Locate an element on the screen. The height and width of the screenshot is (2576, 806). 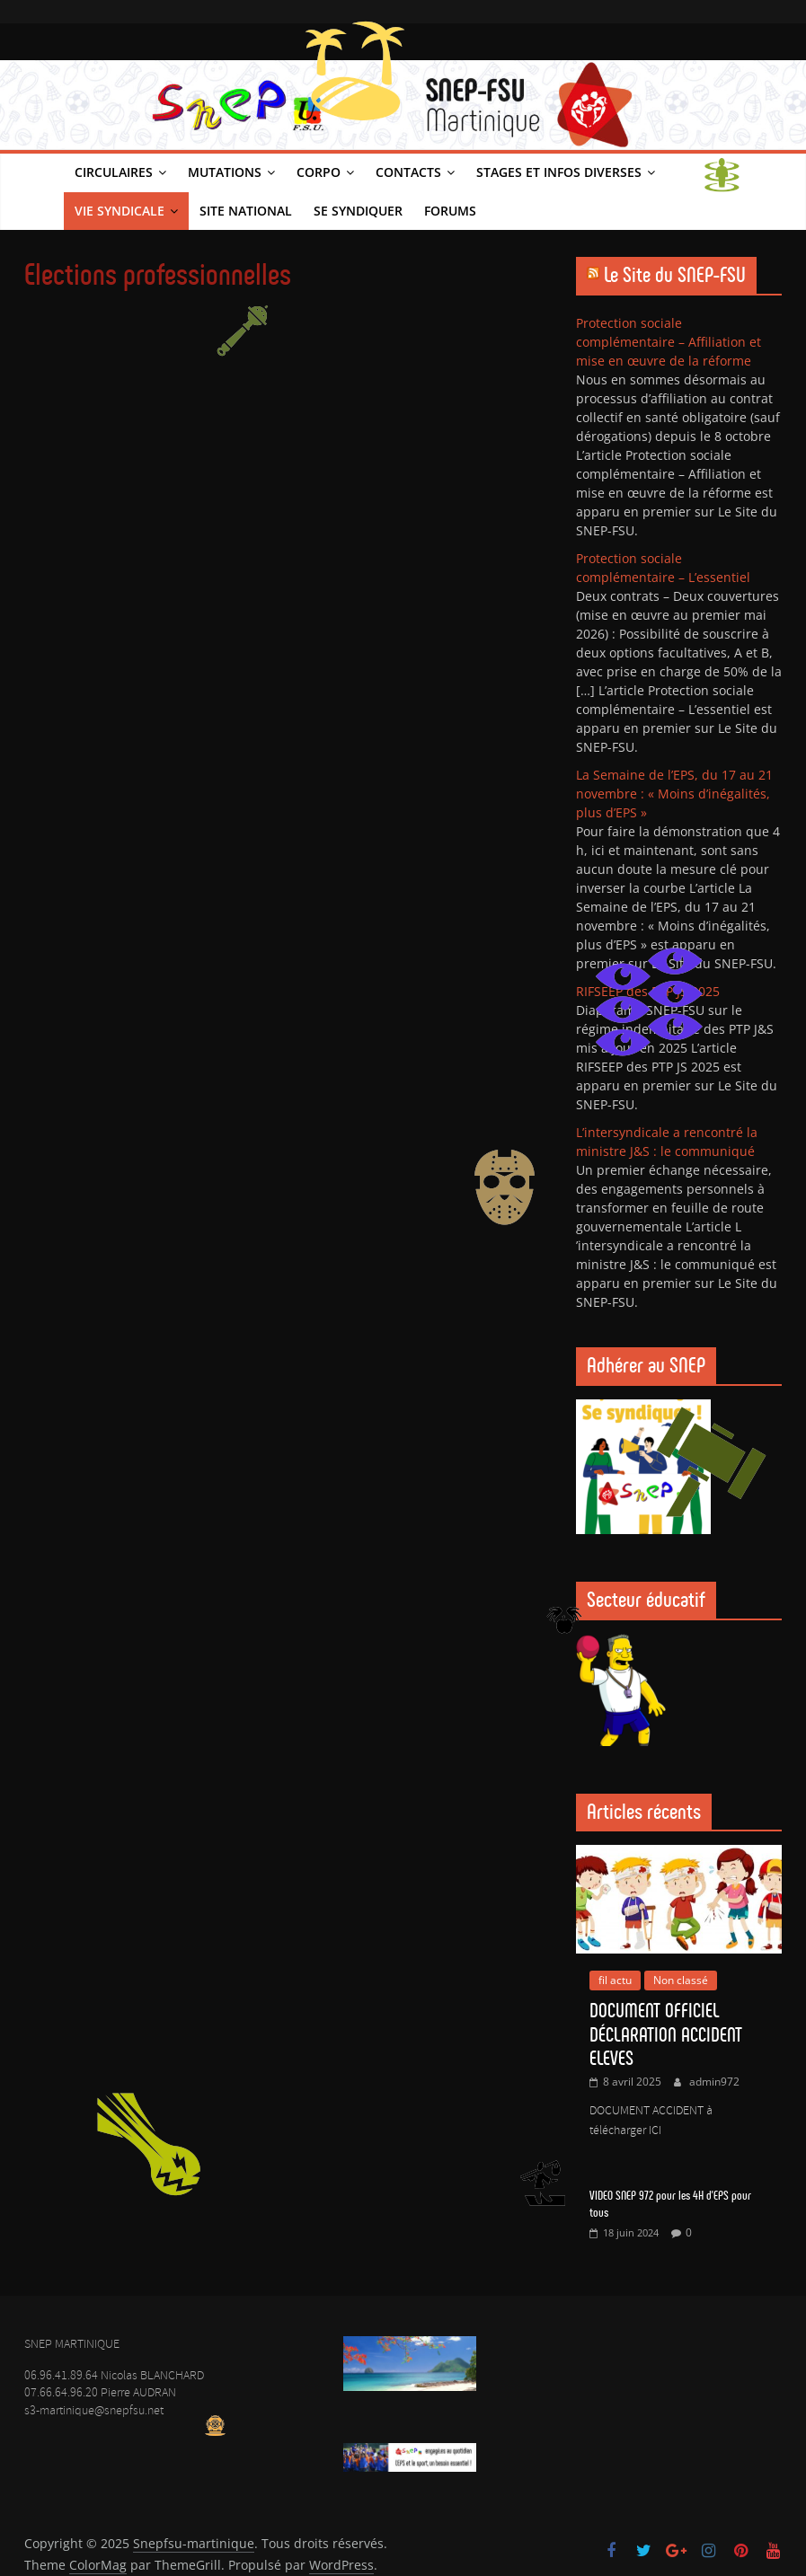
indicates a desert or tropical location in a game is located at coordinates (355, 71).